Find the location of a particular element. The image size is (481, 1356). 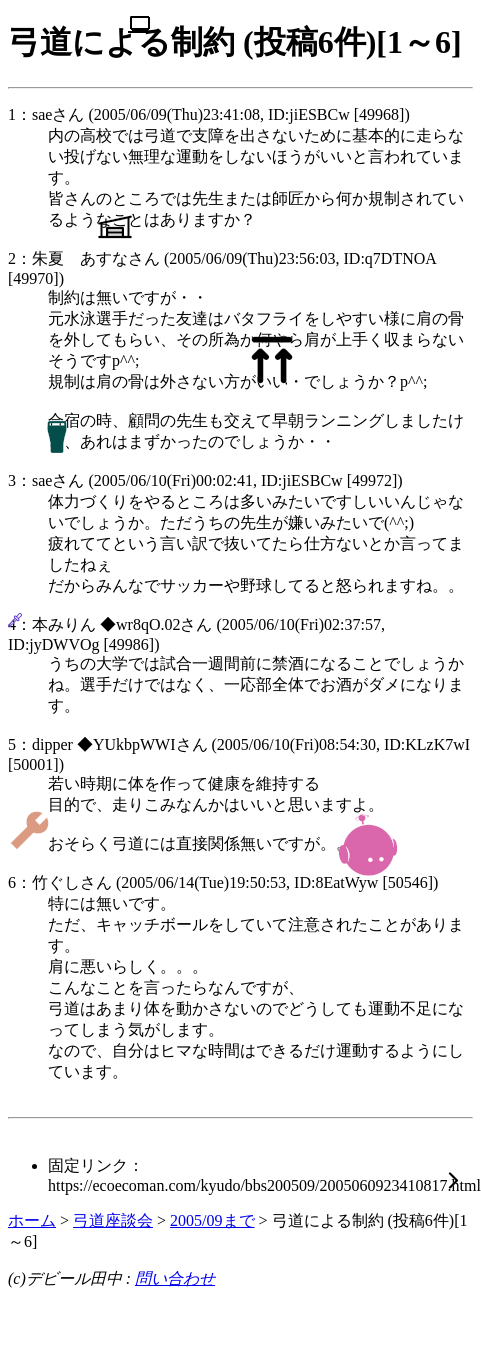

pick a color from the screen is located at coordinates (15, 620).